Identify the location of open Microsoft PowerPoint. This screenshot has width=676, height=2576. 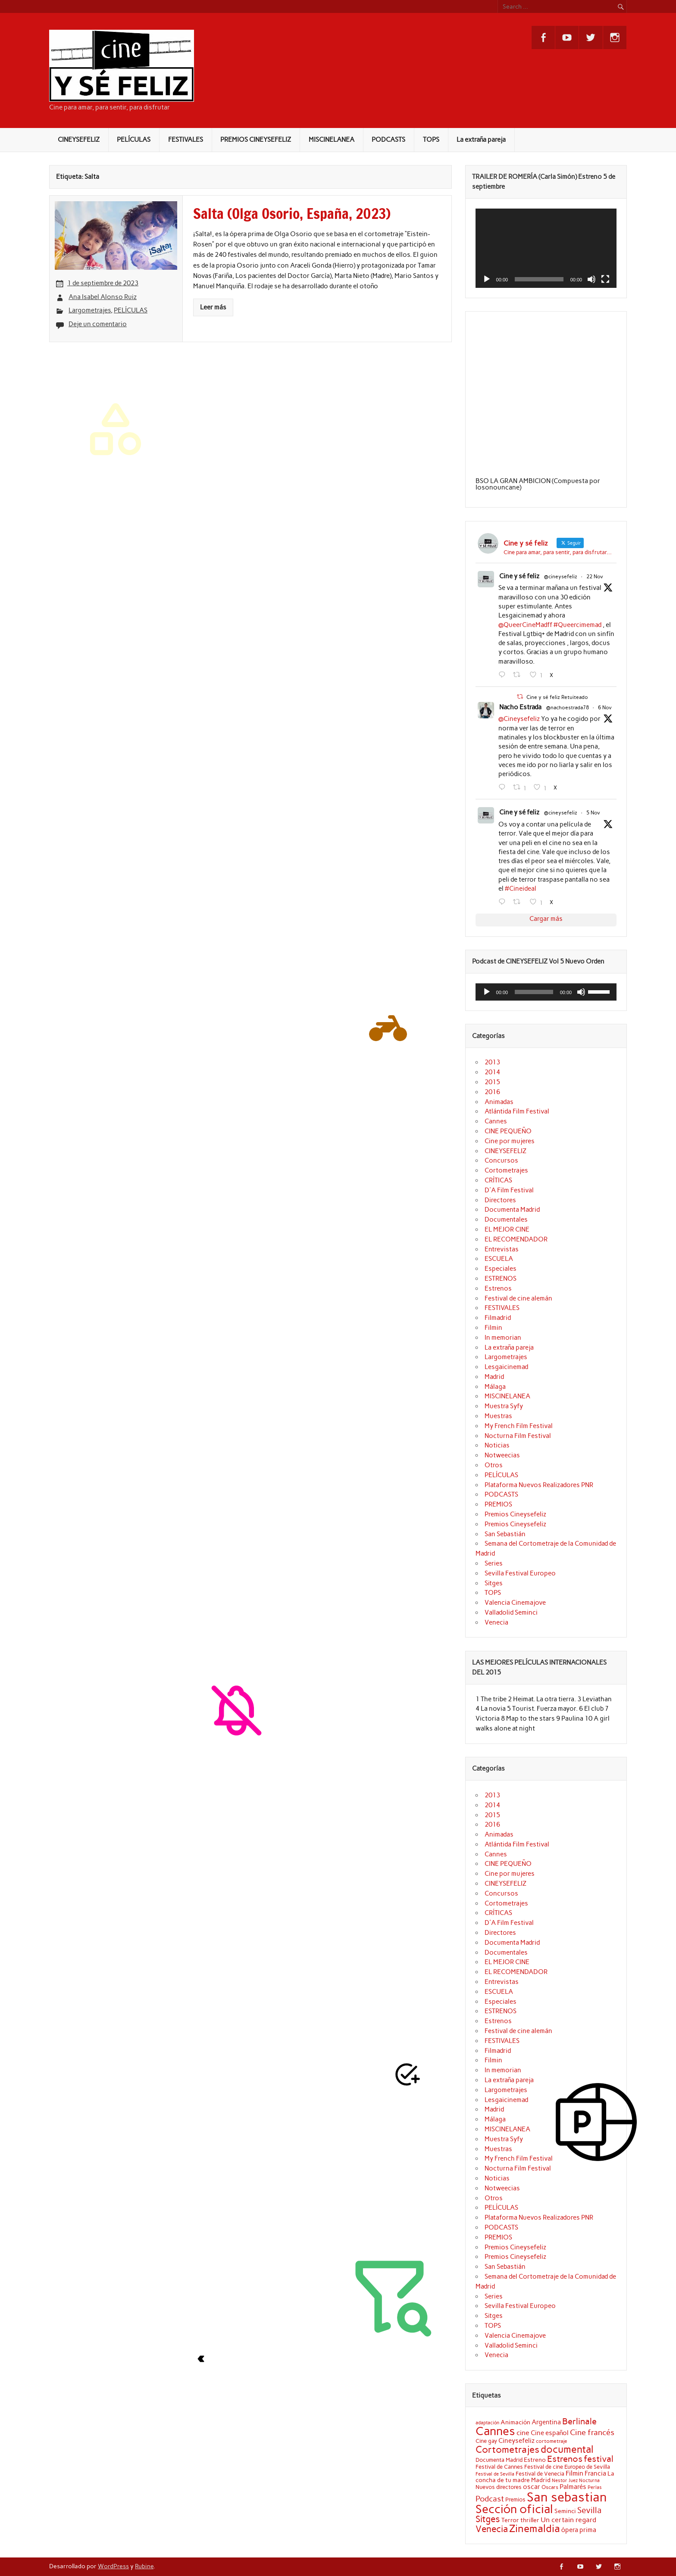
(595, 2122).